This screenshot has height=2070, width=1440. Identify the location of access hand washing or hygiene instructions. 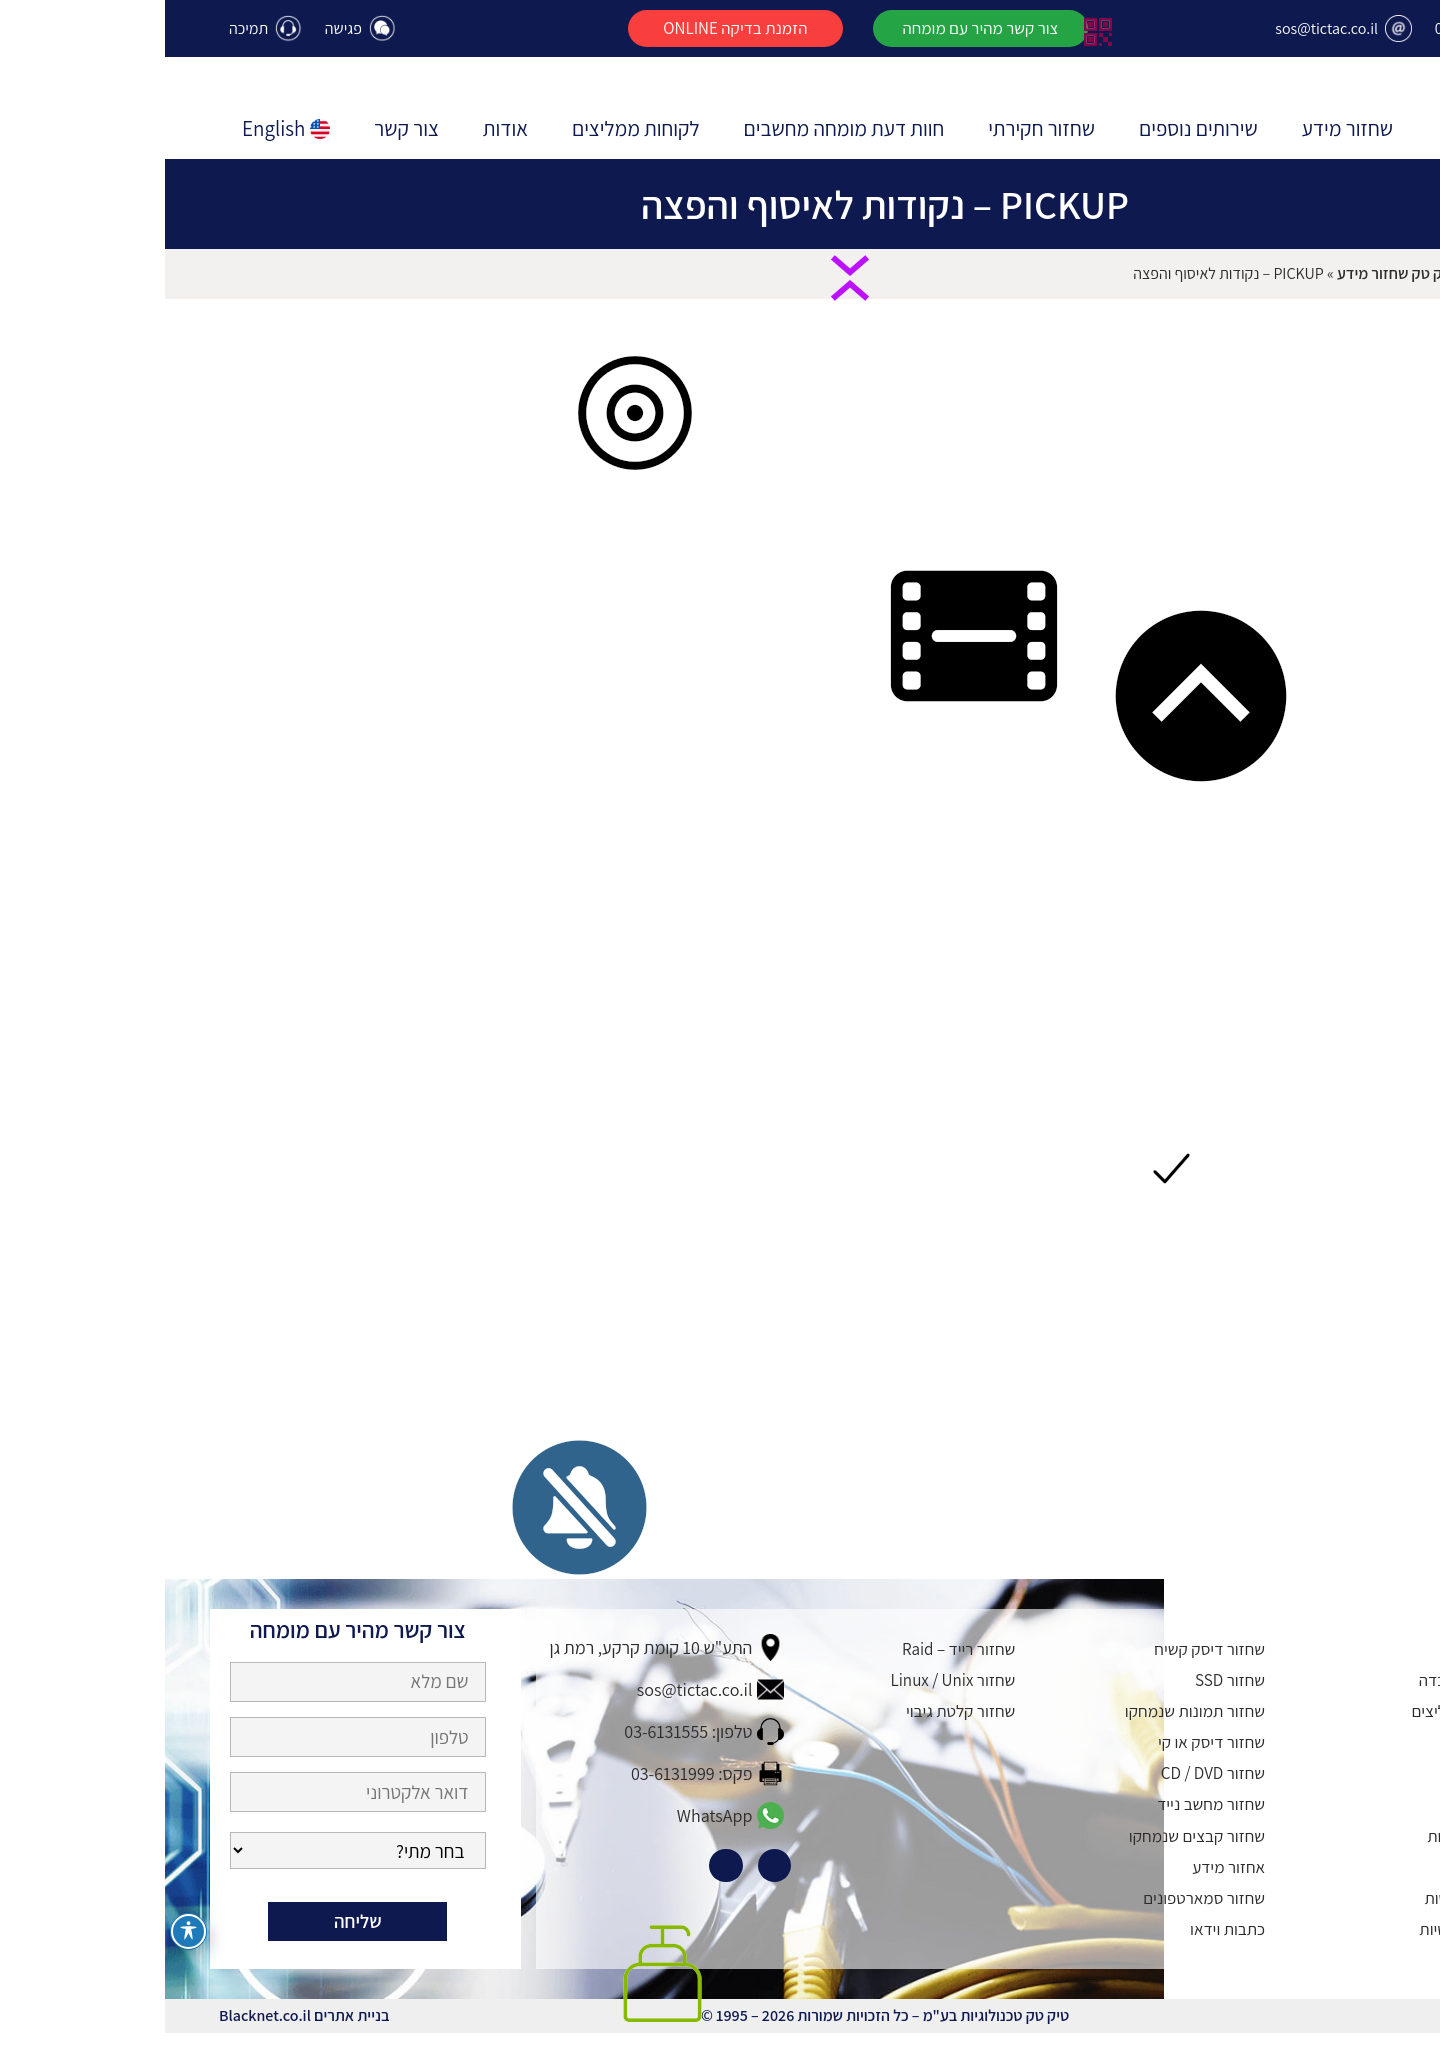
(662, 1975).